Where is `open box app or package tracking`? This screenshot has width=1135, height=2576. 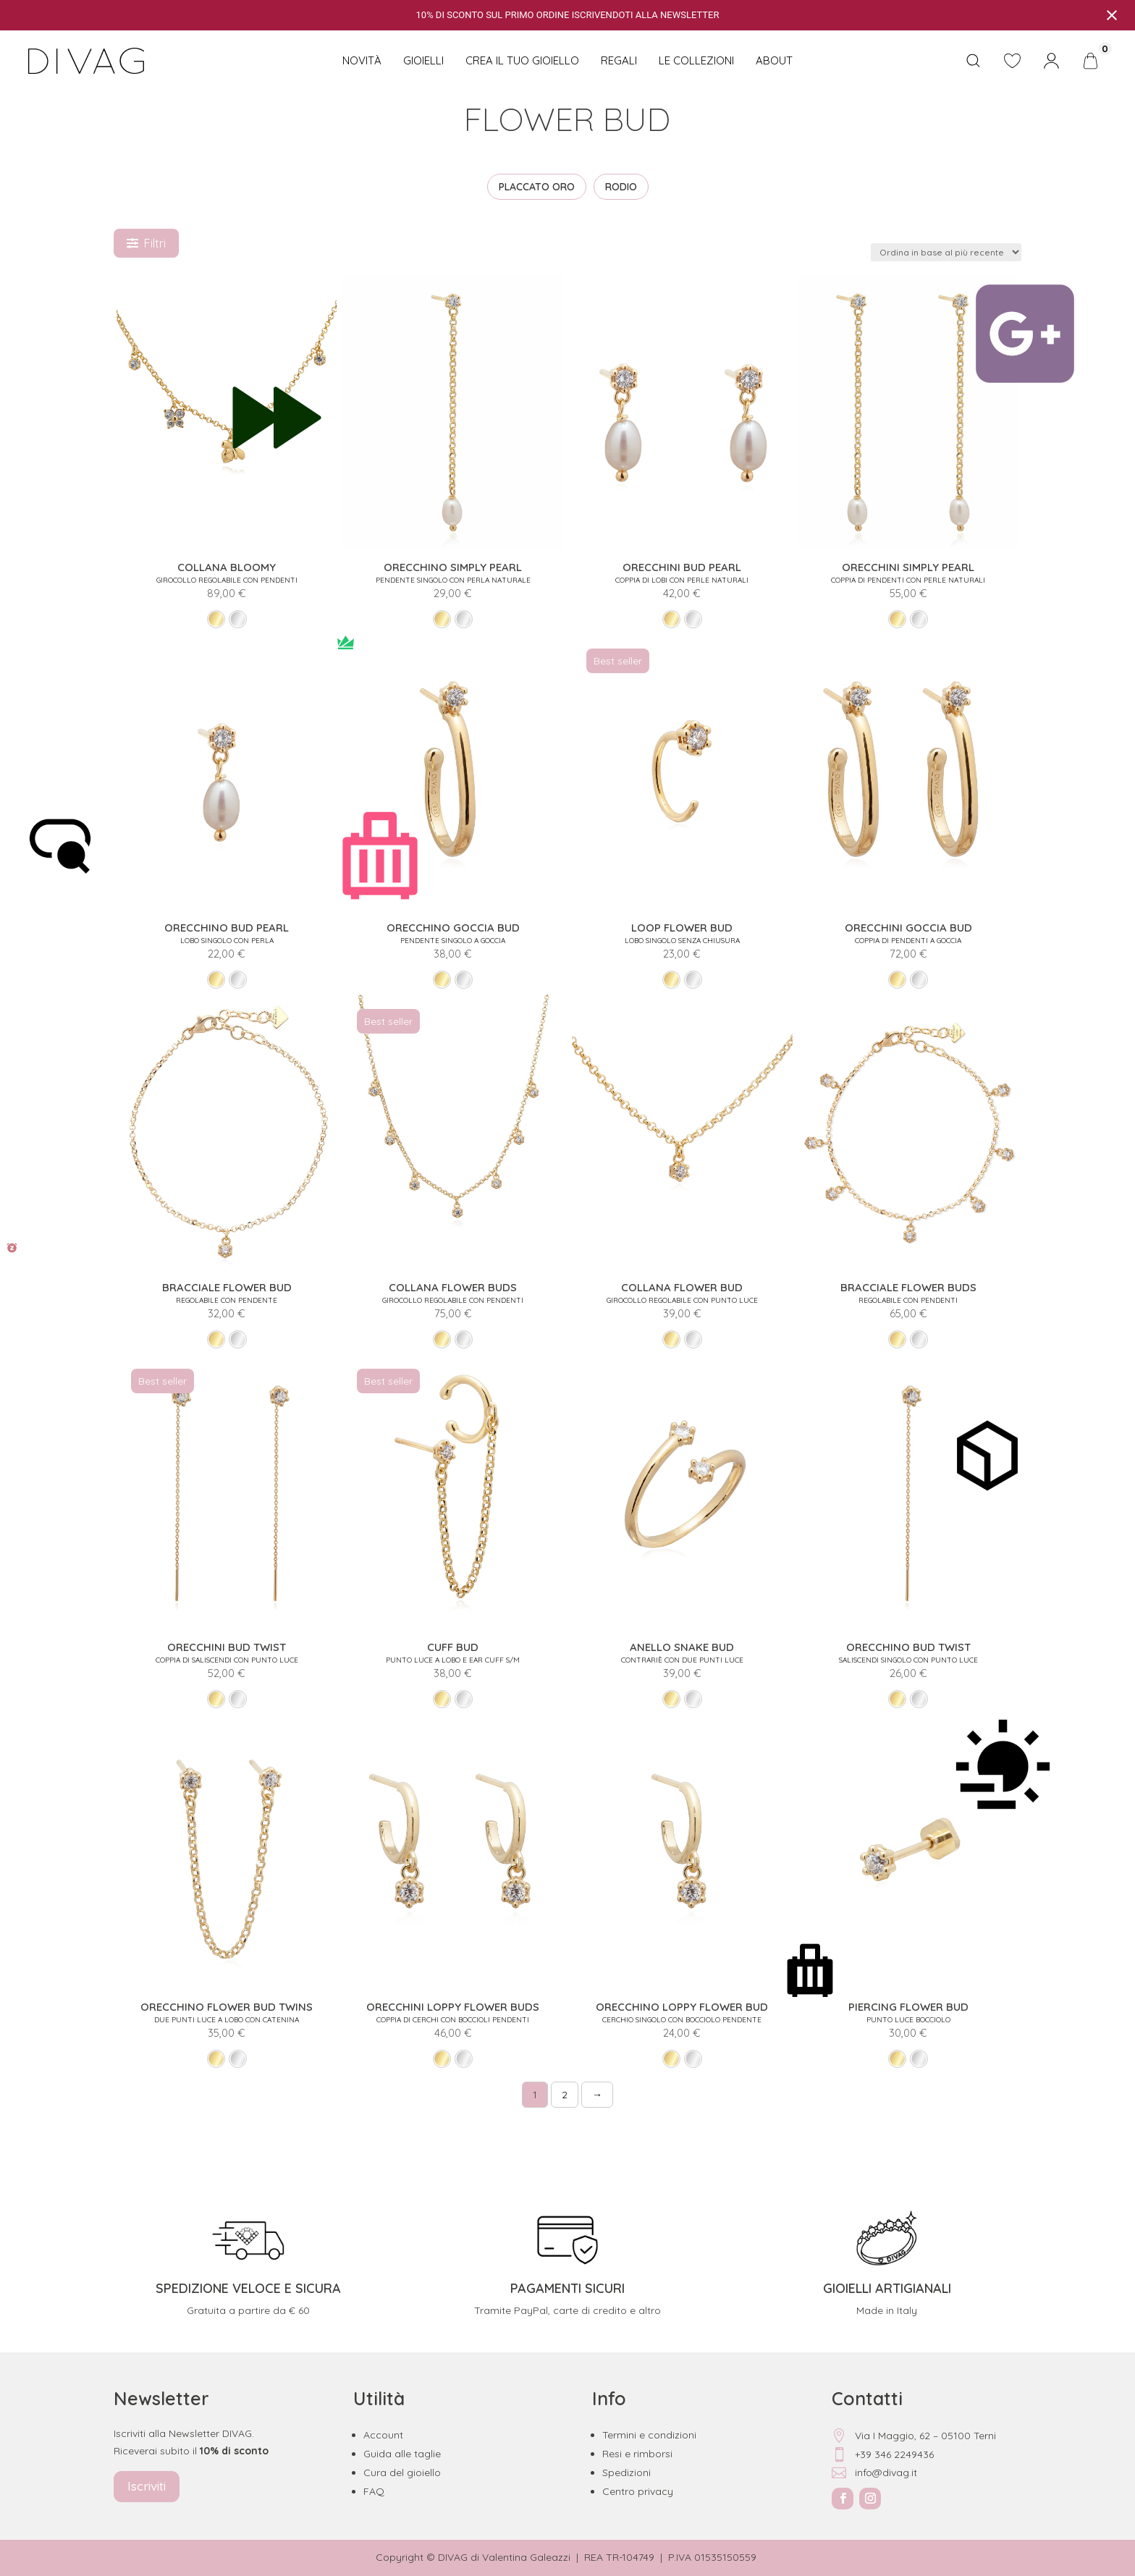
open box app or package tracking is located at coordinates (987, 1456).